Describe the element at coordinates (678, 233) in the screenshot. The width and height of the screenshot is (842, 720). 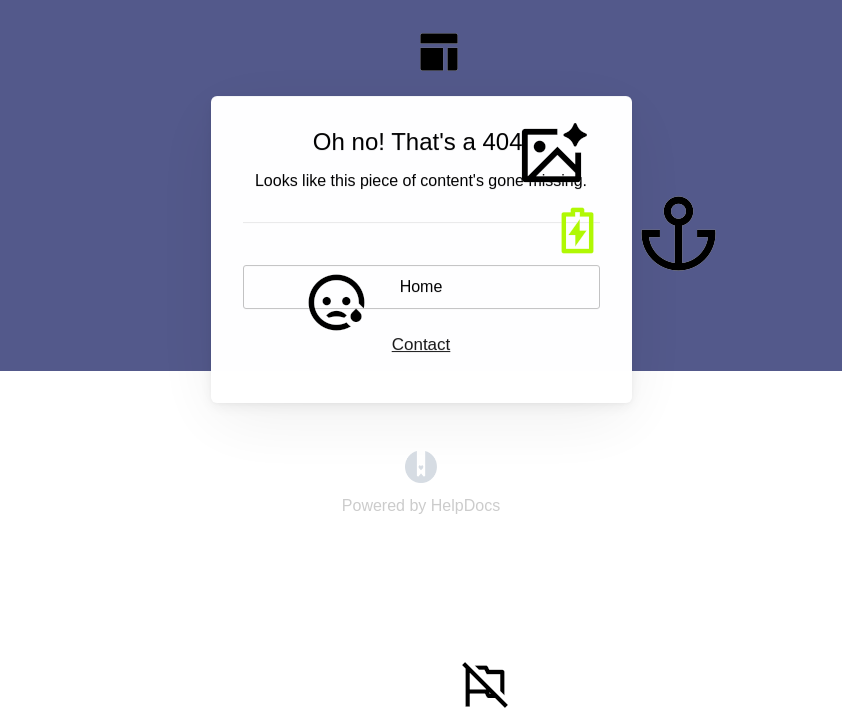
I see `set a fixed anchor point on the map` at that location.